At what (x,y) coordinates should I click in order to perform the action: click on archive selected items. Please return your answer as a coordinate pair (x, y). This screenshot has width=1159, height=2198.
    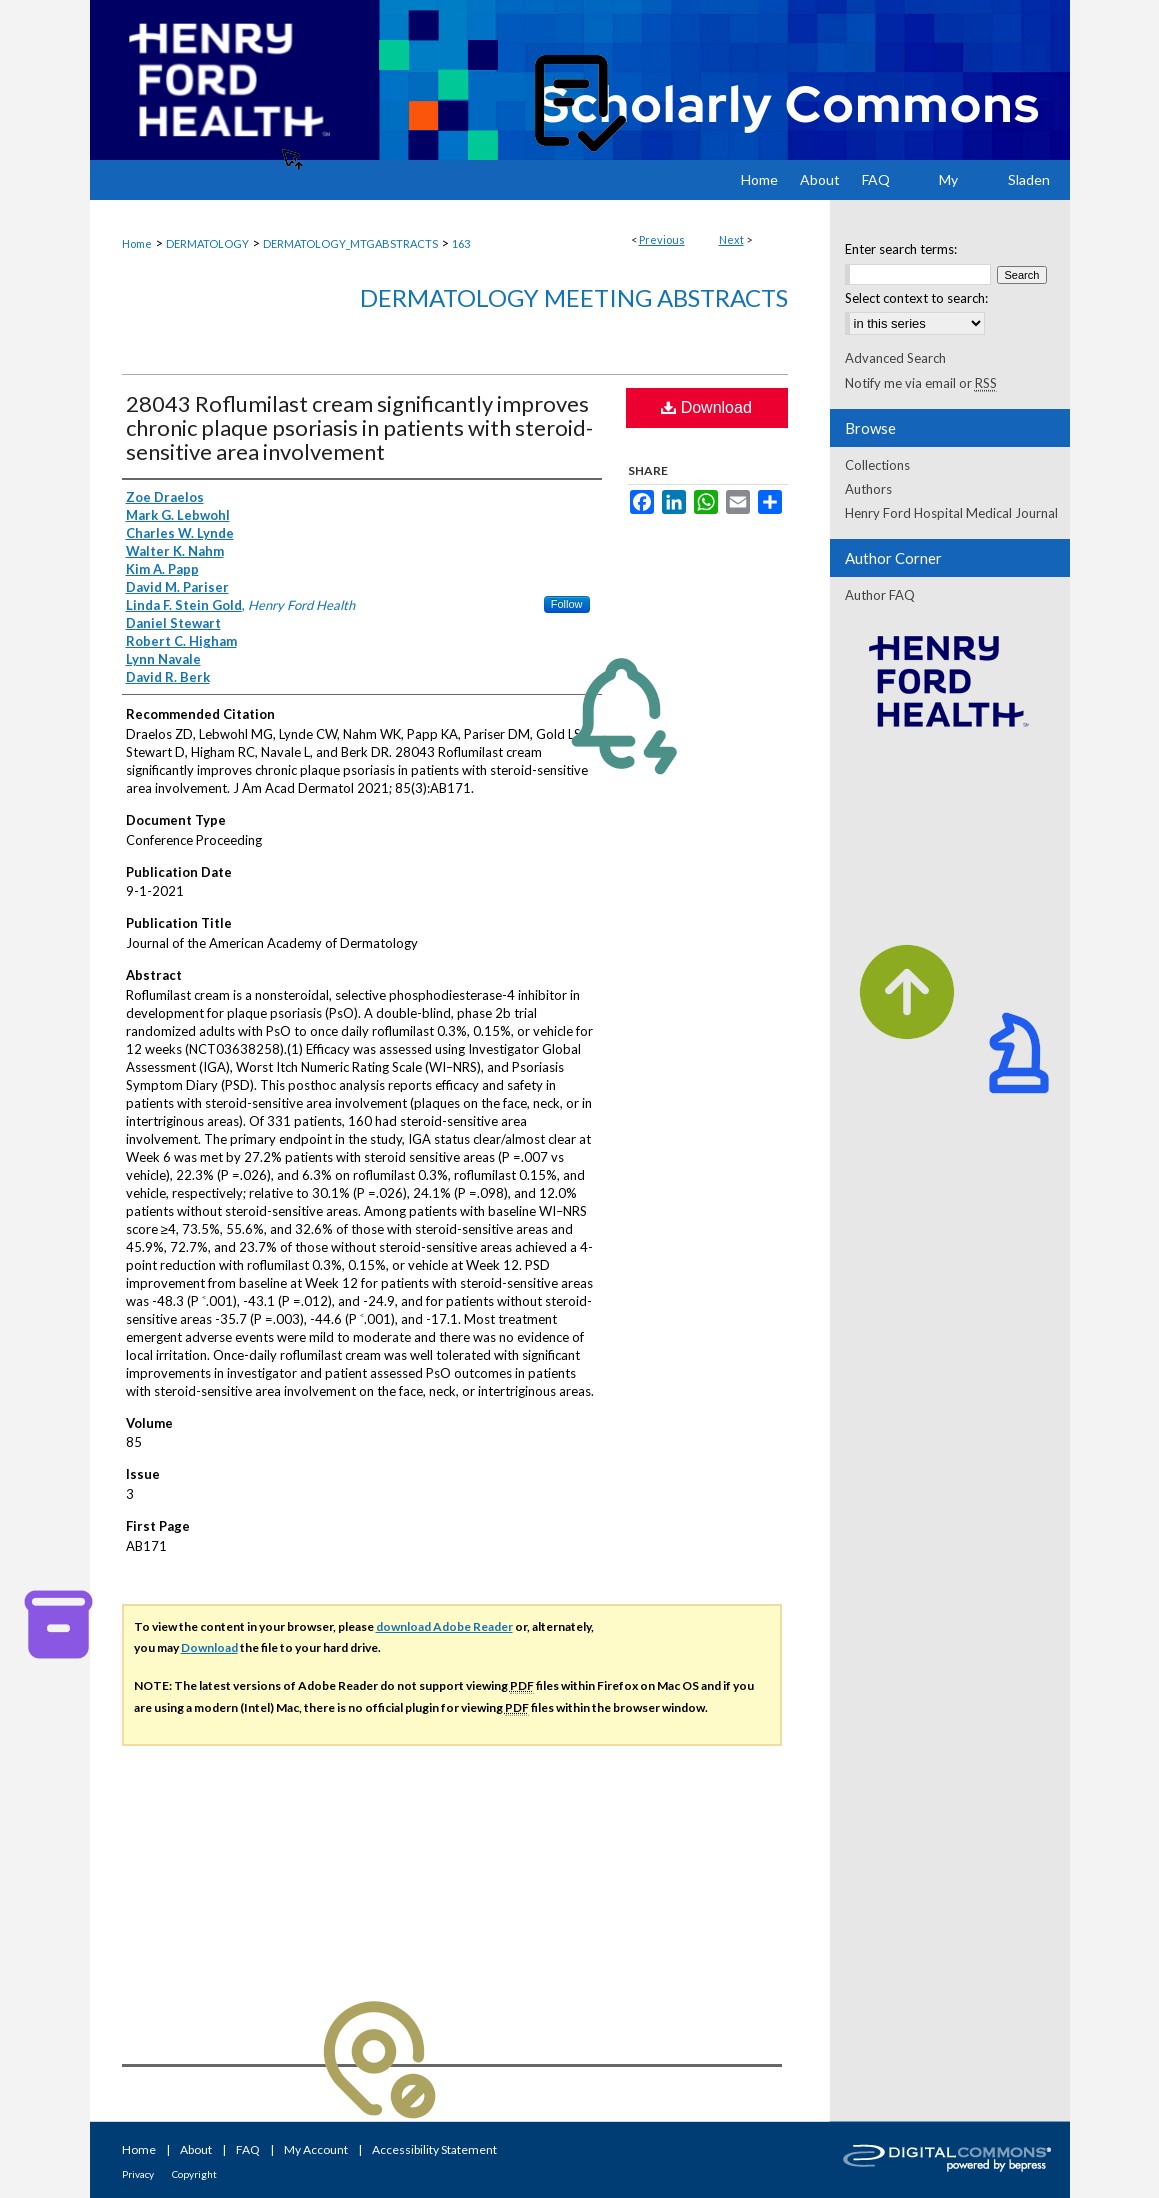
    Looking at the image, I should click on (58, 1624).